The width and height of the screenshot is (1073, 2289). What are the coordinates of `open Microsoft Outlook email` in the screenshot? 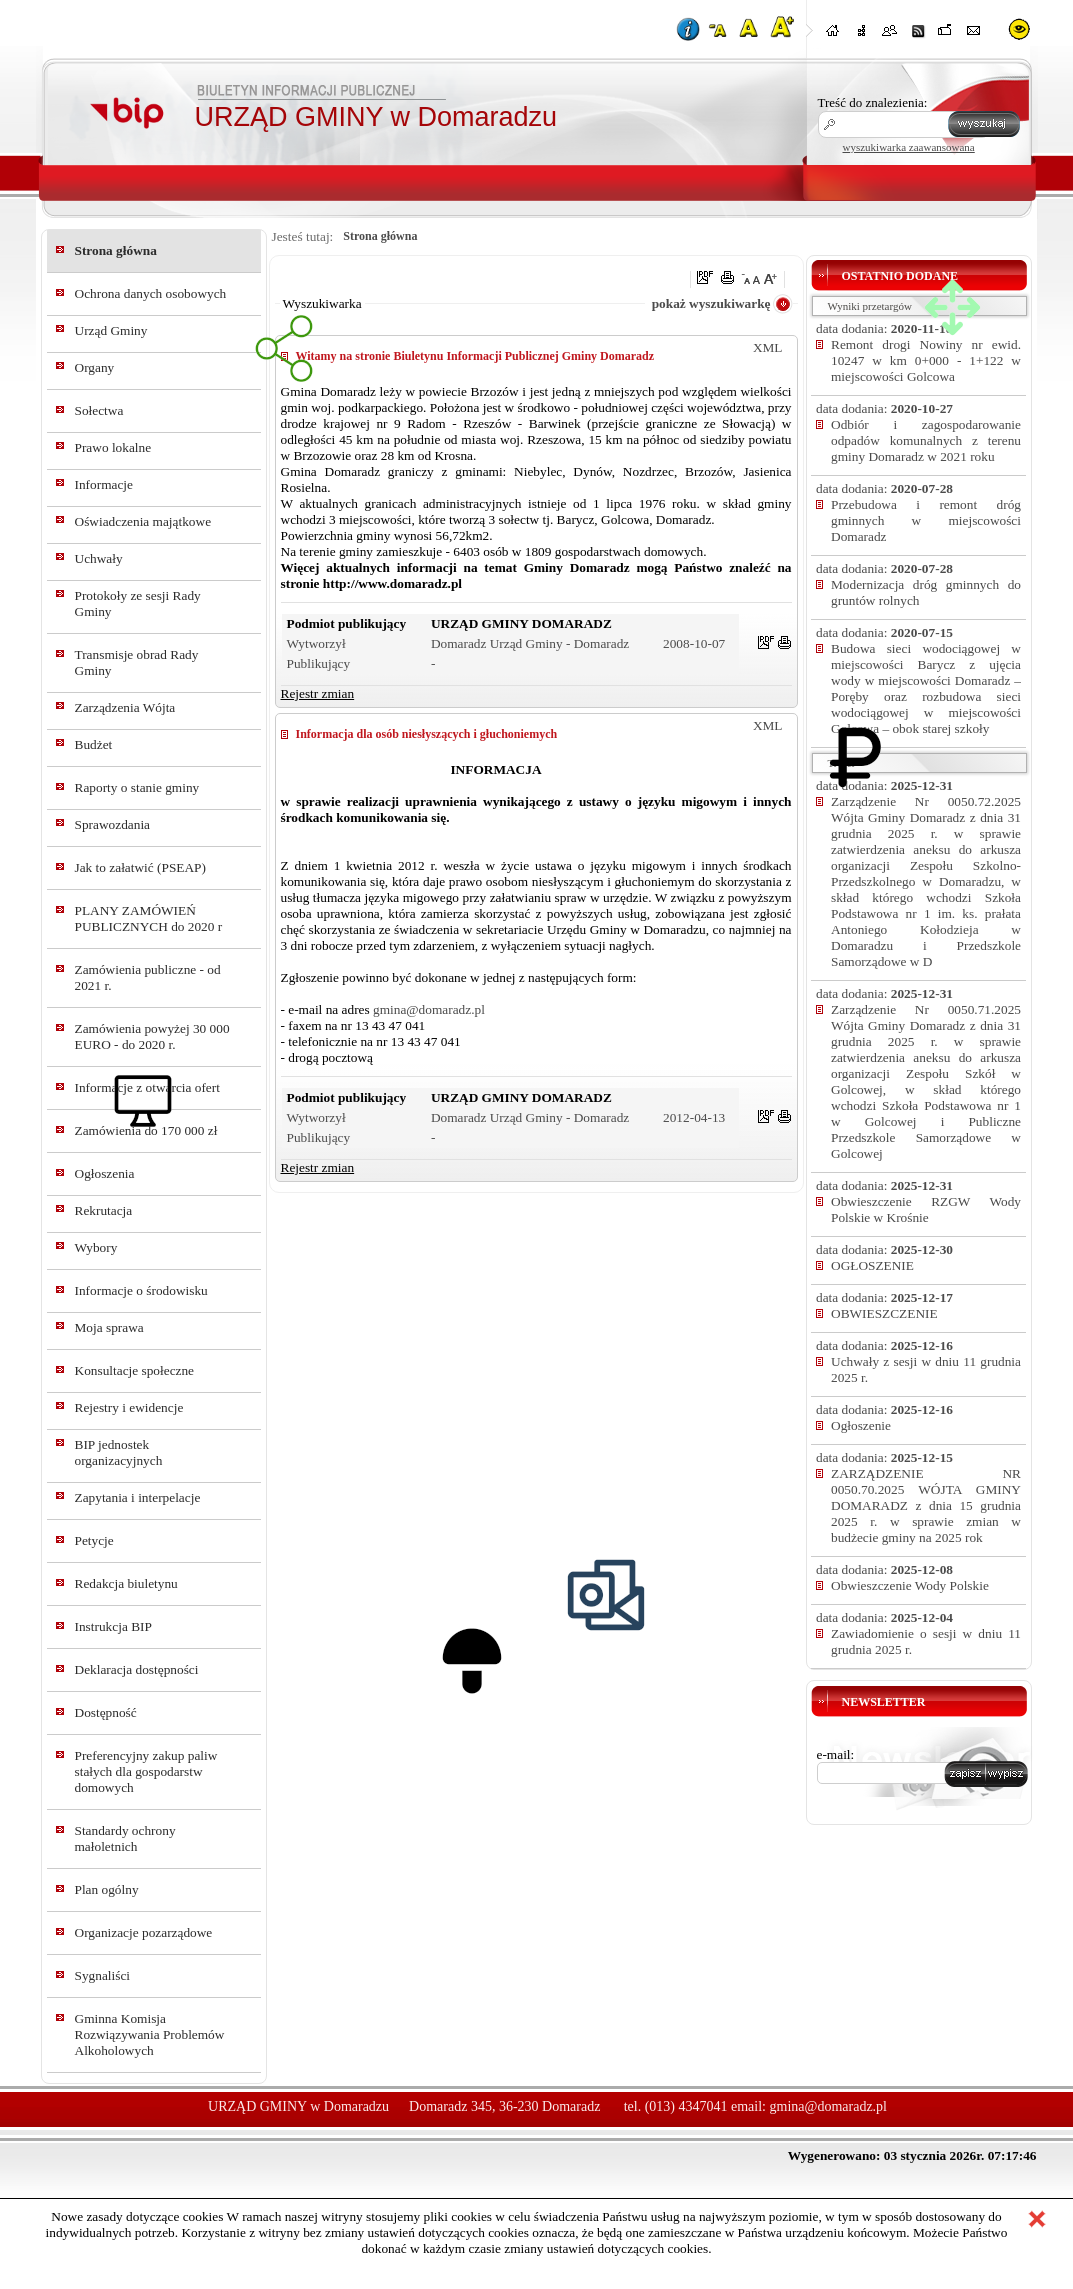 It's located at (606, 1595).